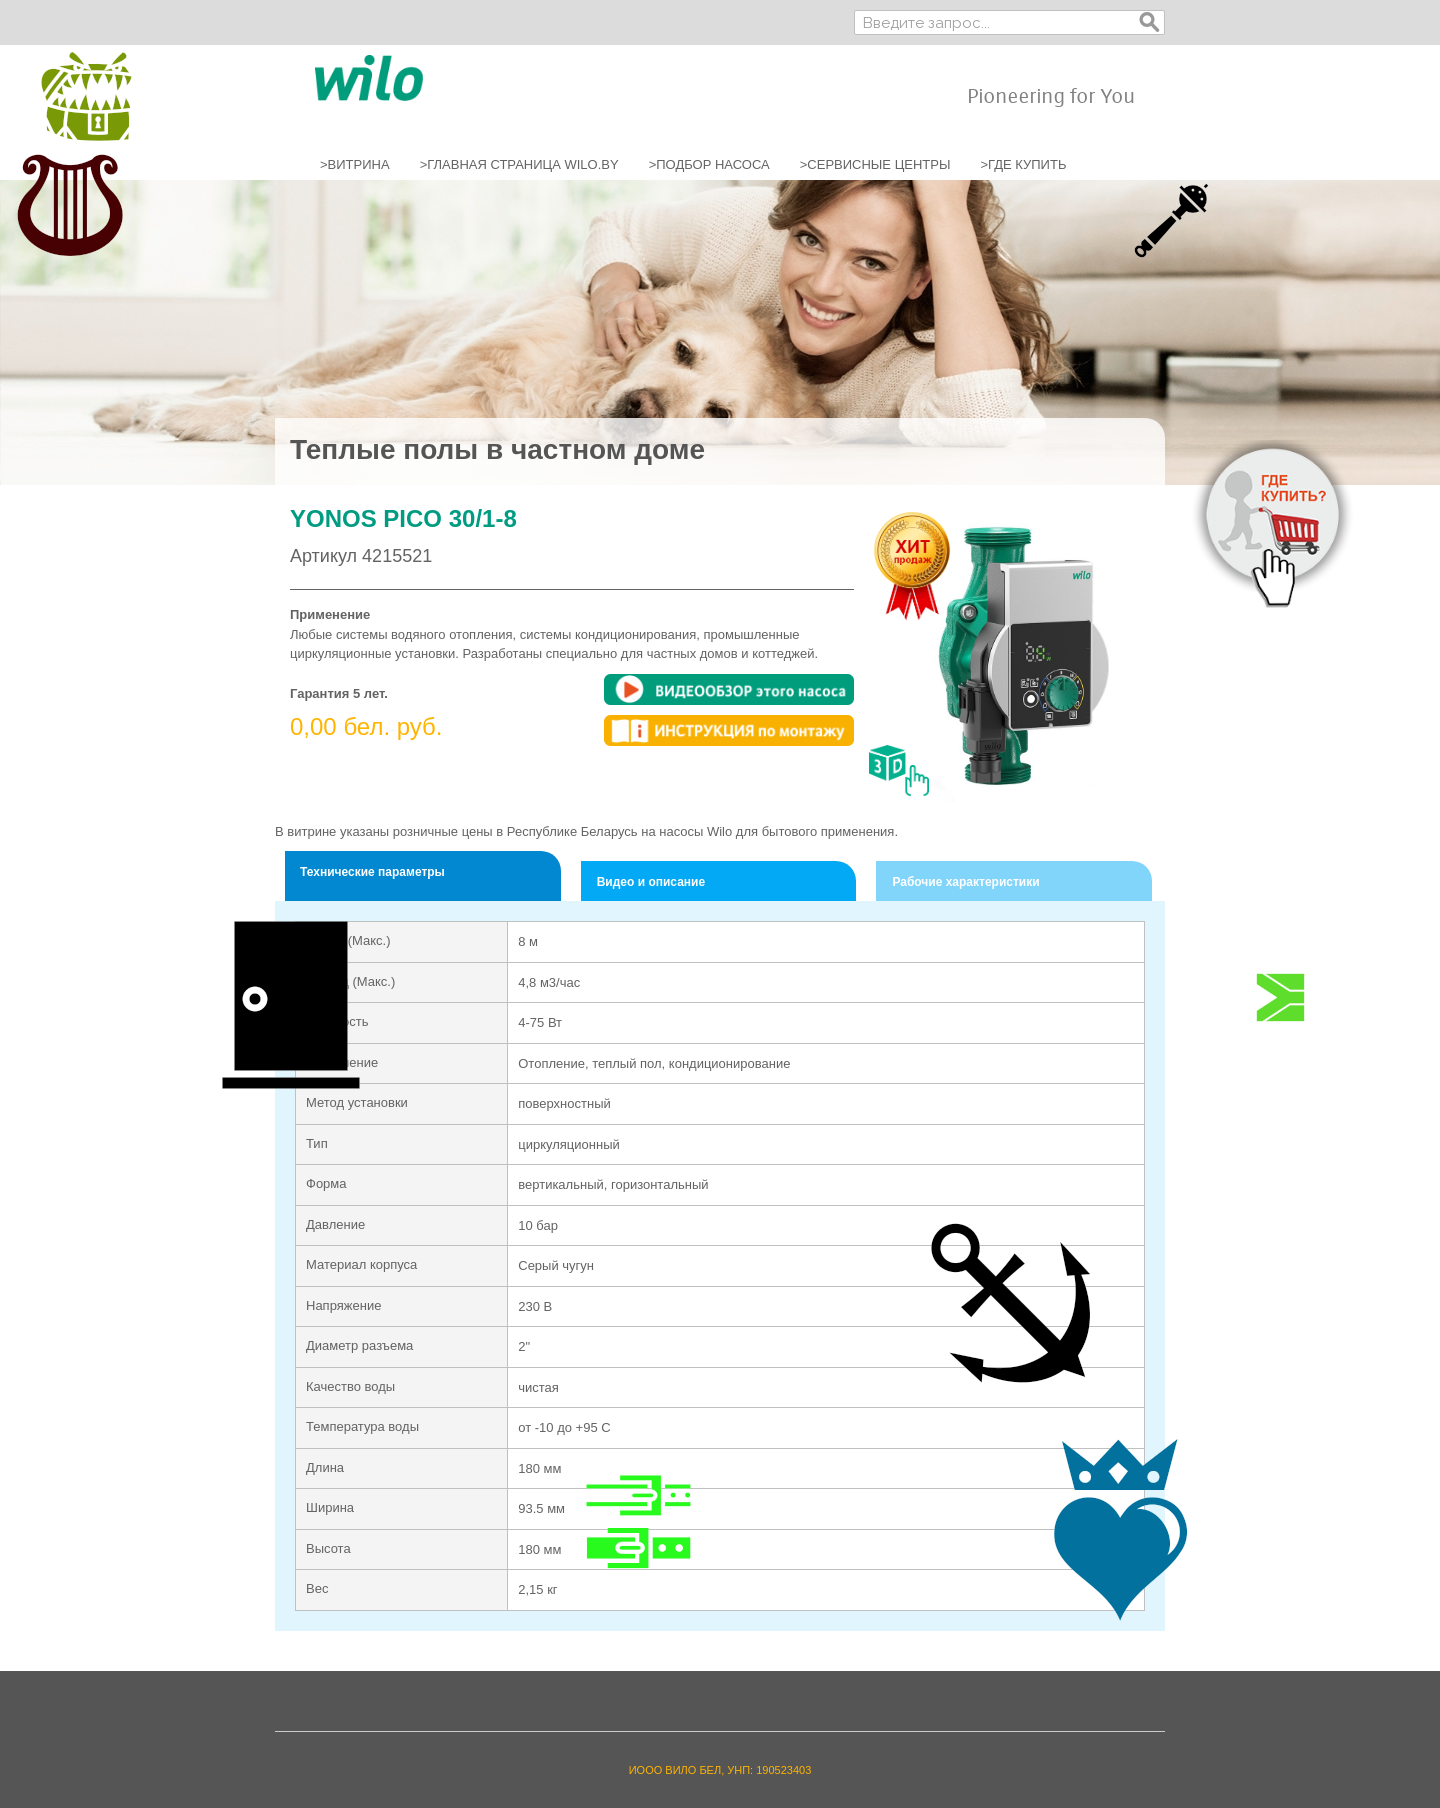  I want to click on navigate to maritime or nautical settings, so click(1011, 1302).